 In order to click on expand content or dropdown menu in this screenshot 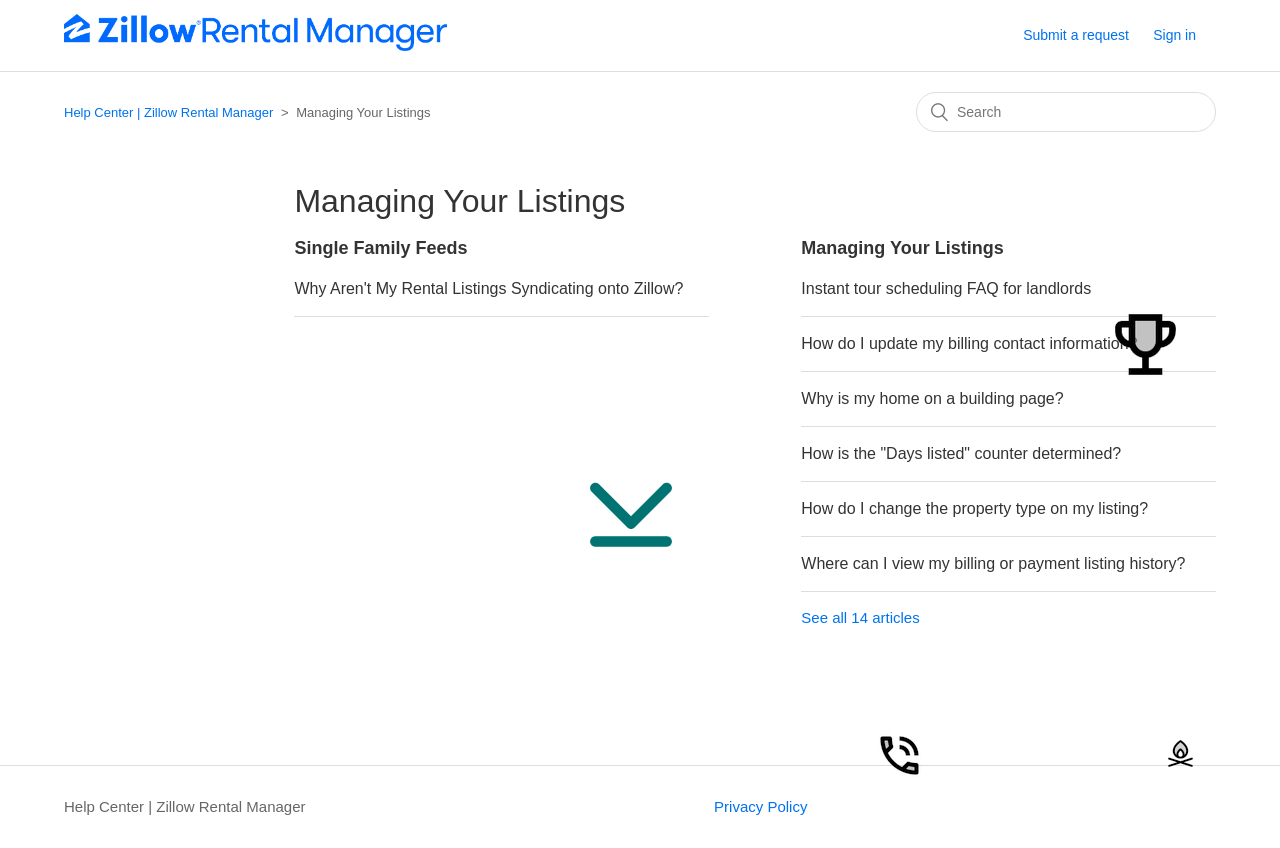, I will do `click(631, 513)`.